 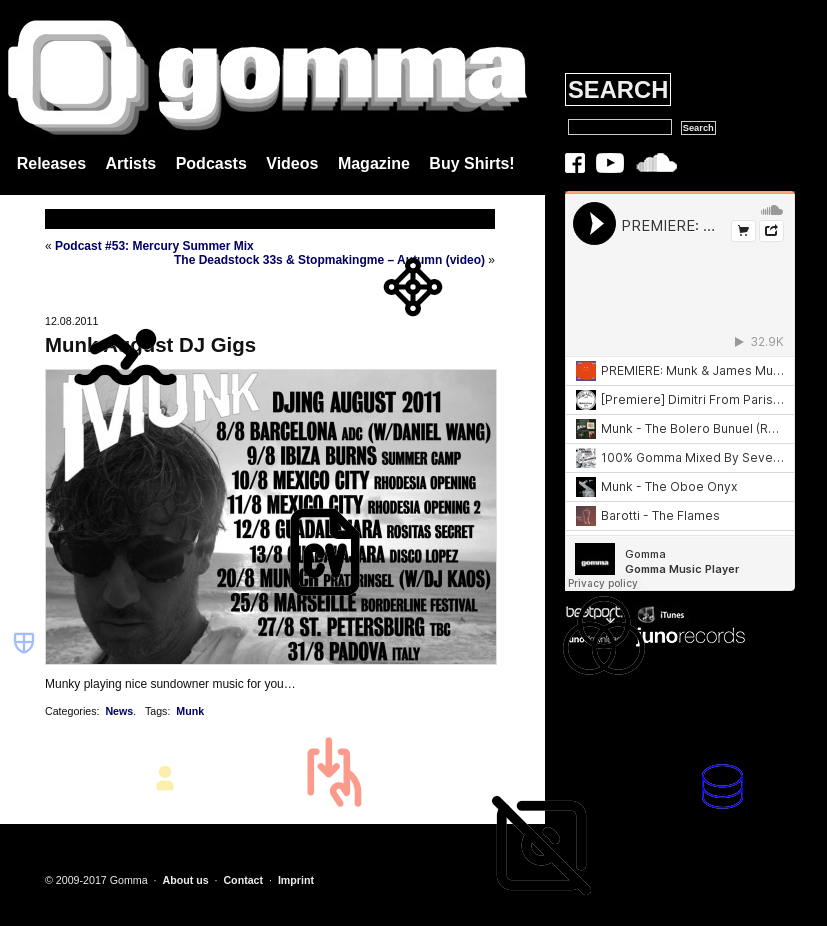 What do you see at coordinates (604, 637) in the screenshot?
I see `view overlapping data or shared elements` at bounding box center [604, 637].